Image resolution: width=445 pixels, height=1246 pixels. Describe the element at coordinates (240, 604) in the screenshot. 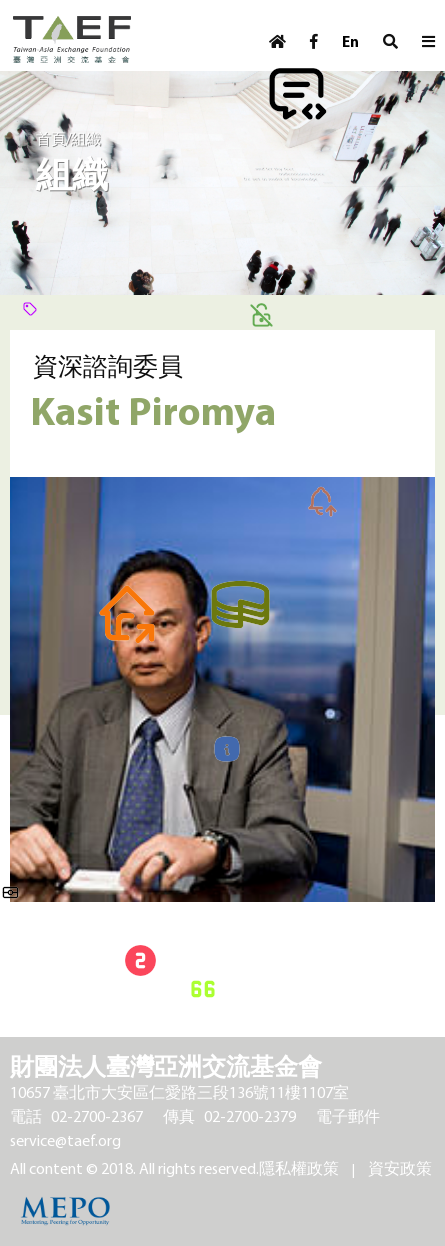

I see `CakePHP framework logo` at that location.